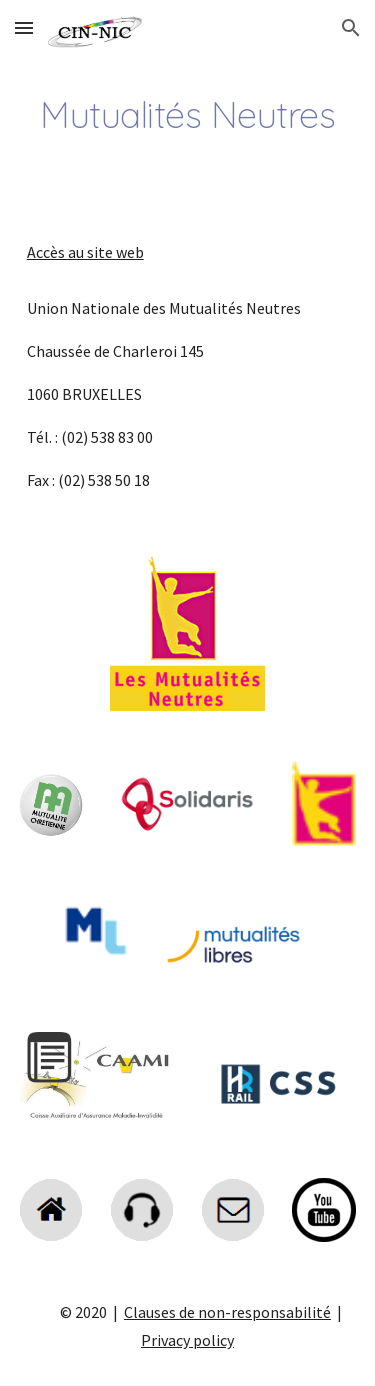 This screenshot has height=1386, width=375. What do you see at coordinates (296, 307) in the screenshot?
I see `manage online accounts and connected services` at bounding box center [296, 307].